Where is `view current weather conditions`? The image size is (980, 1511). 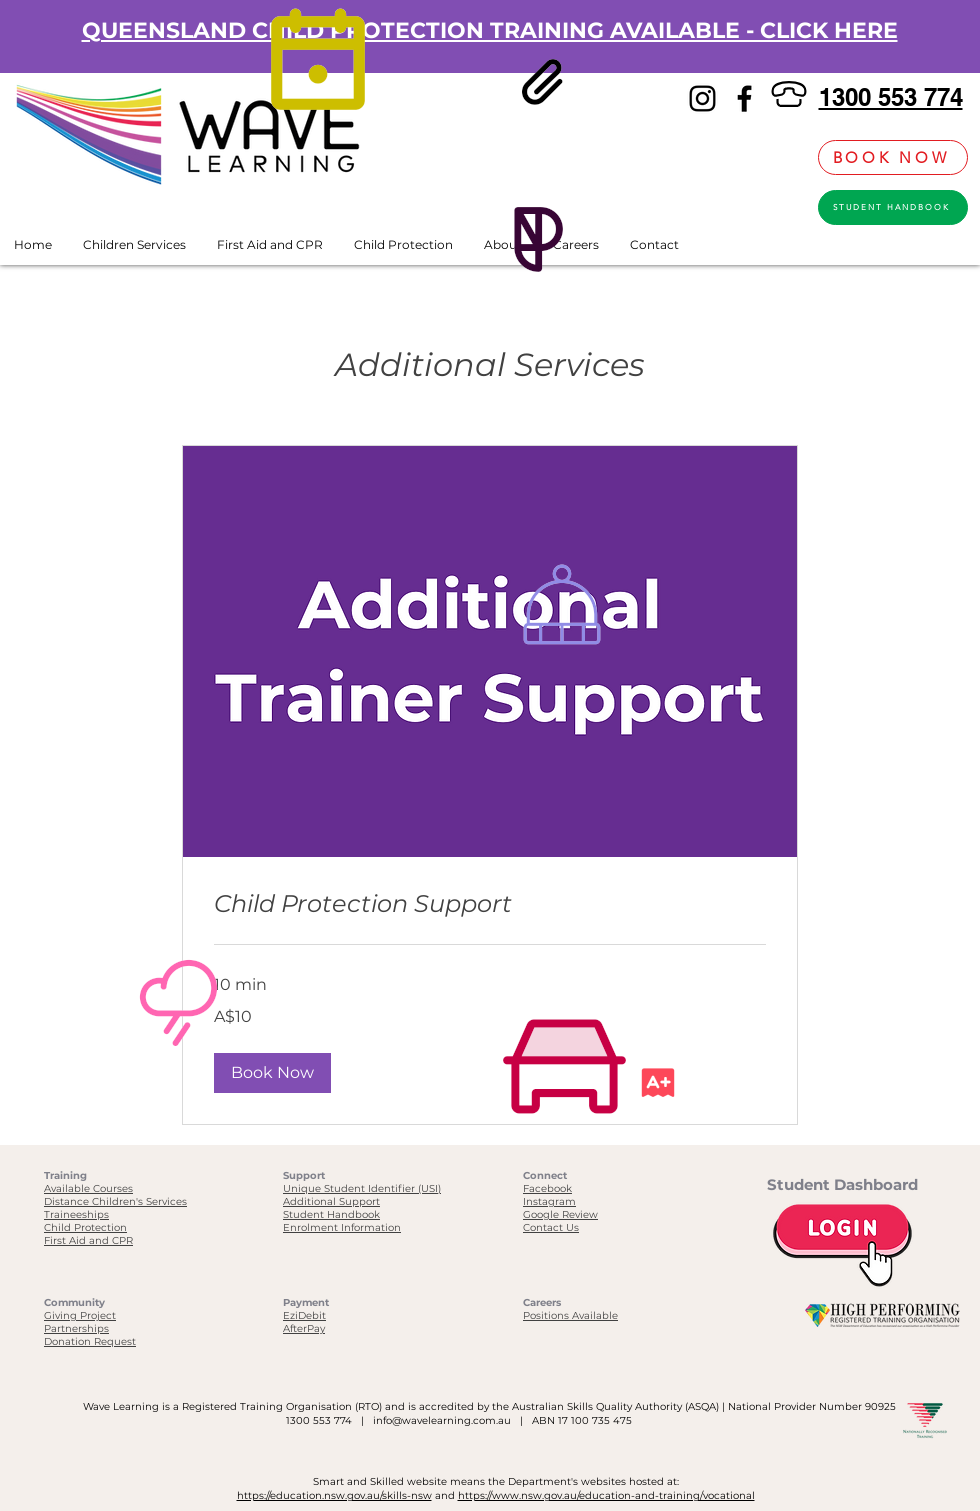 view current weather conditions is located at coordinates (178, 1001).